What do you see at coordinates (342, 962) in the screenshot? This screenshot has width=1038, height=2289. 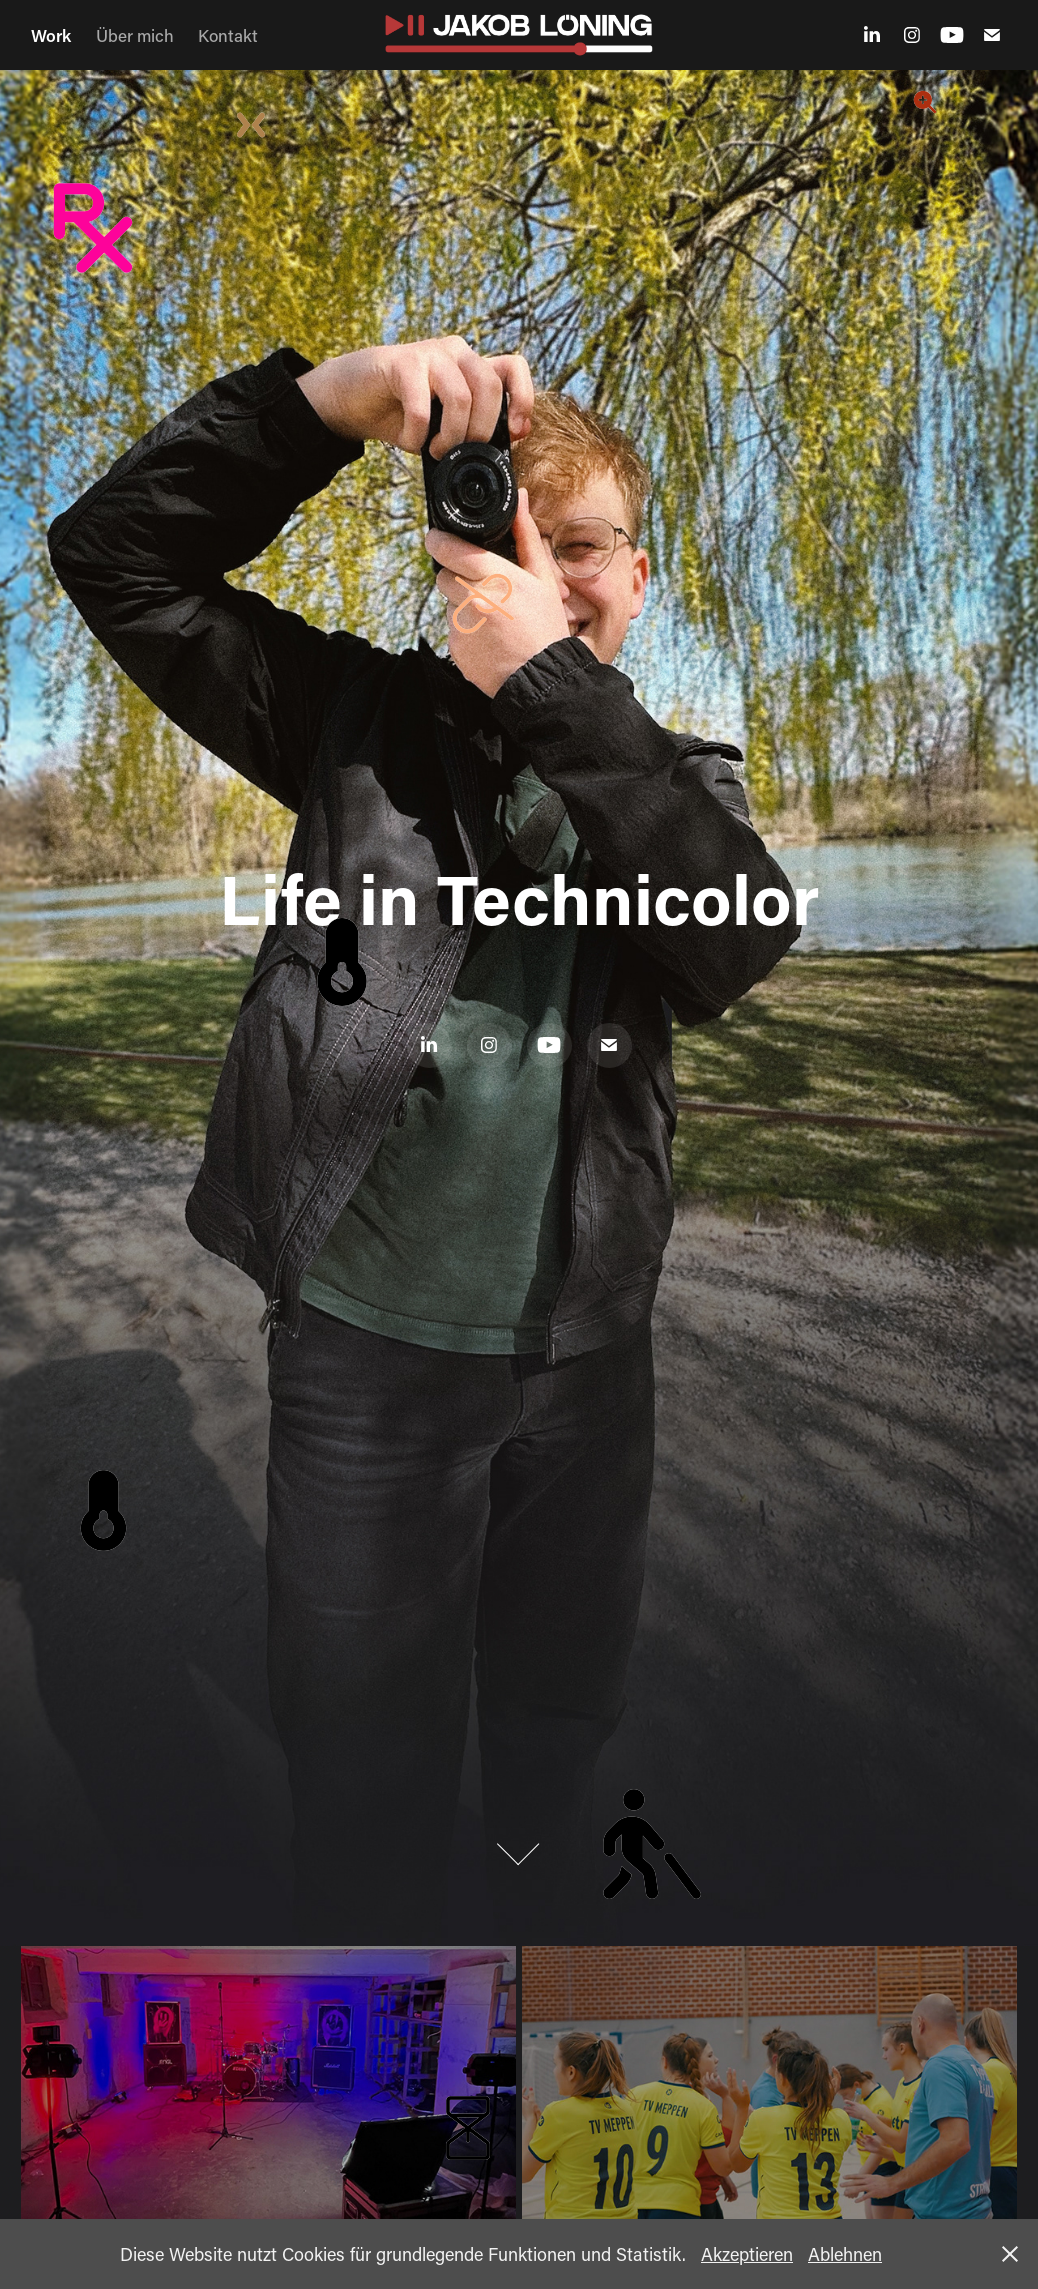 I see `indicates low temperature reading` at bounding box center [342, 962].